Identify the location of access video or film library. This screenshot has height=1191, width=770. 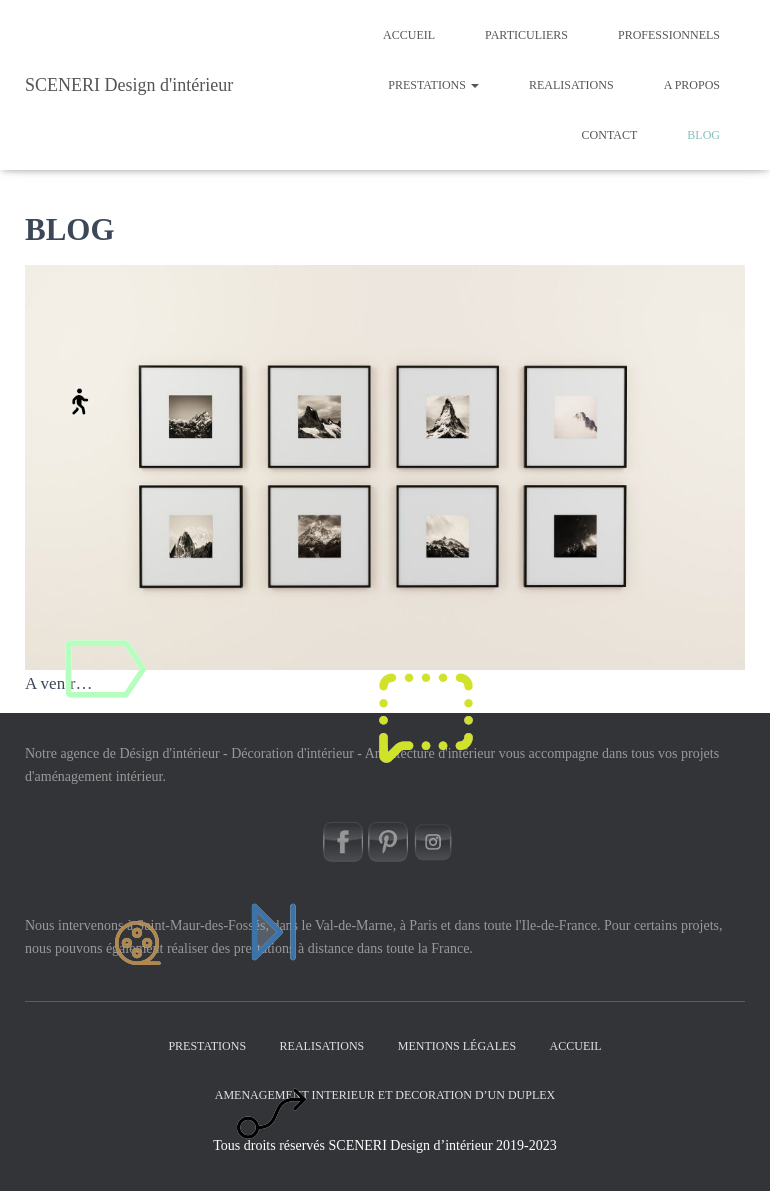
(137, 943).